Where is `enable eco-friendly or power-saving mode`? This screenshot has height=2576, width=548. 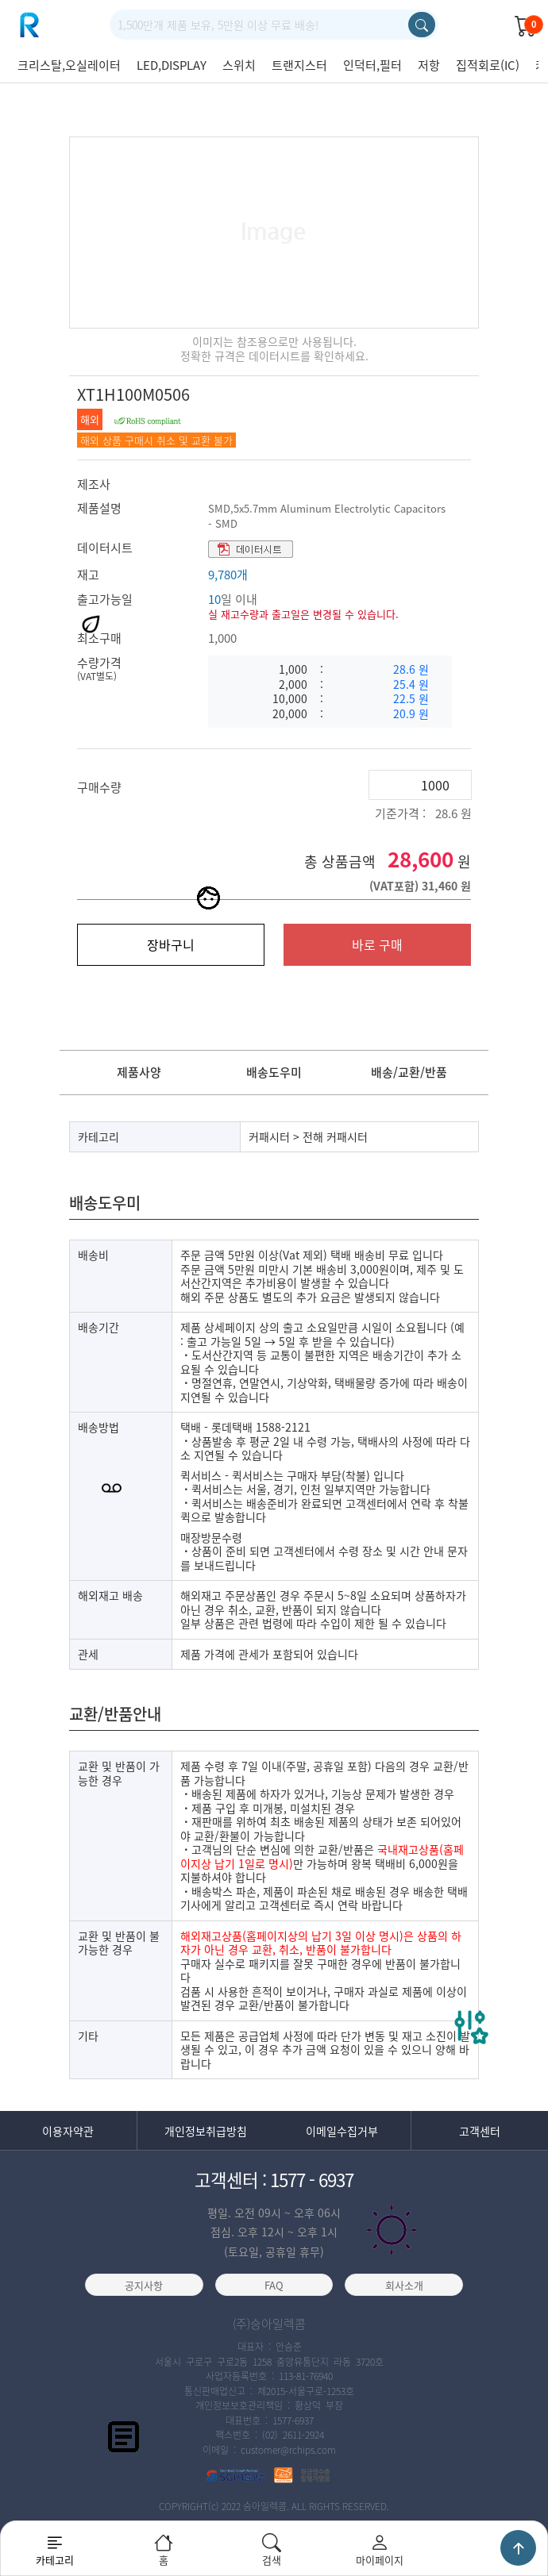 enable eco-friendly or power-saving mode is located at coordinates (91, 624).